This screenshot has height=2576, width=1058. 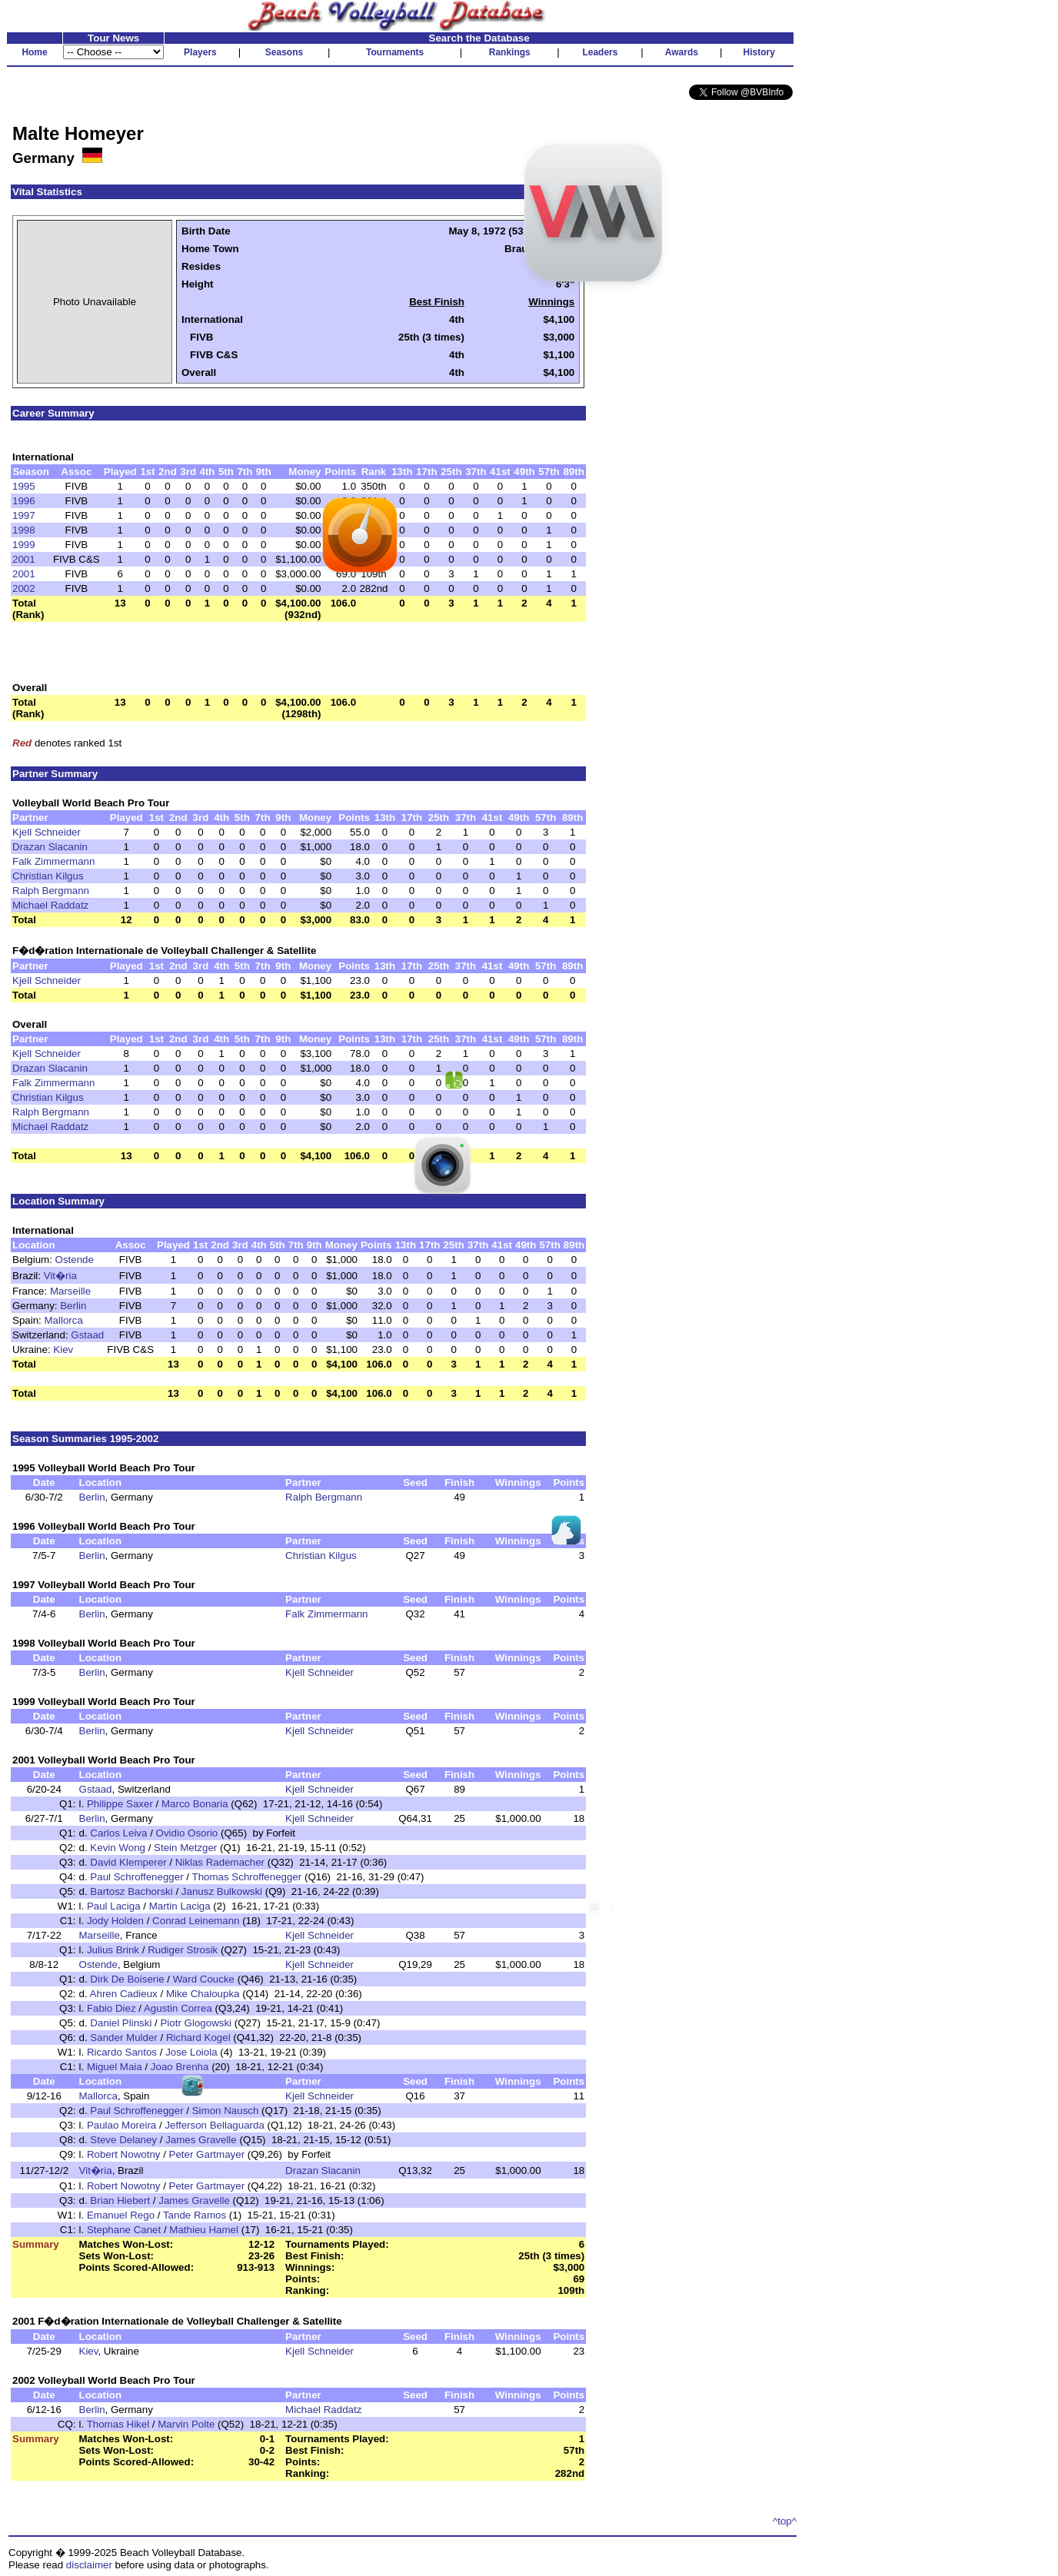 I want to click on update or refresh system packages, so click(x=454, y=1080).